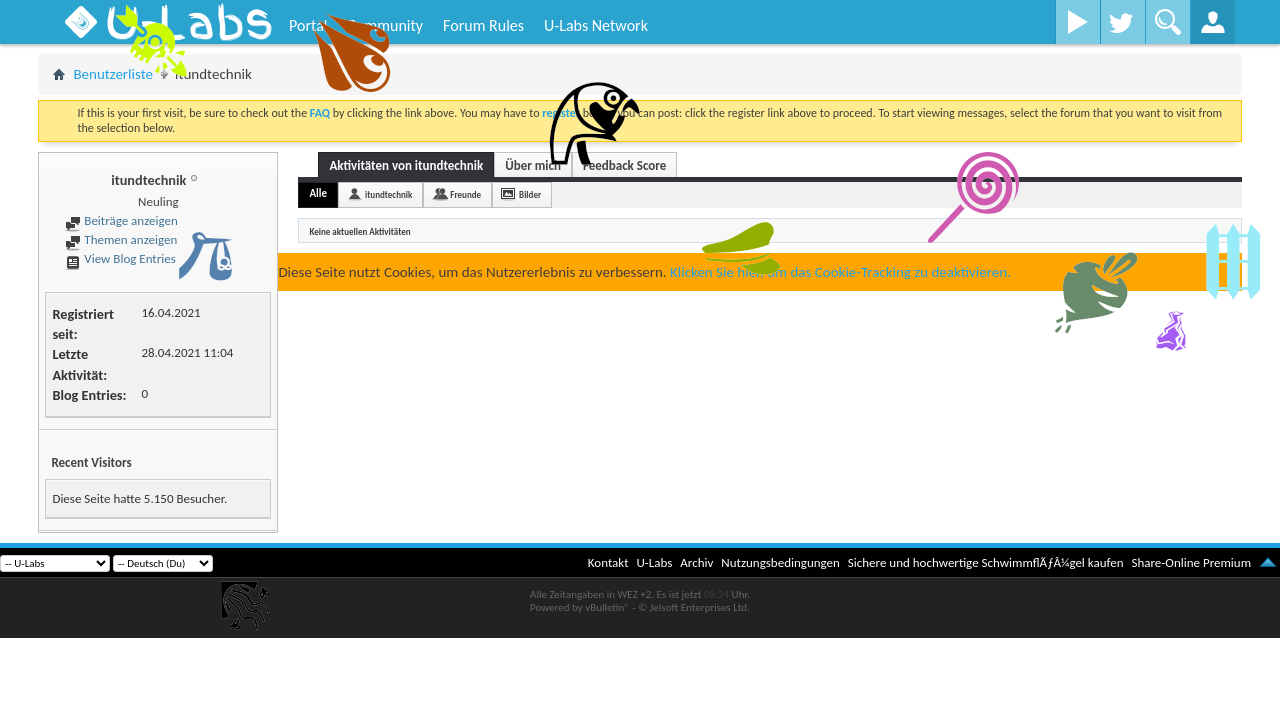 This screenshot has height=720, width=1280. Describe the element at coordinates (1233, 262) in the screenshot. I see `build or place a fence in your game` at that location.